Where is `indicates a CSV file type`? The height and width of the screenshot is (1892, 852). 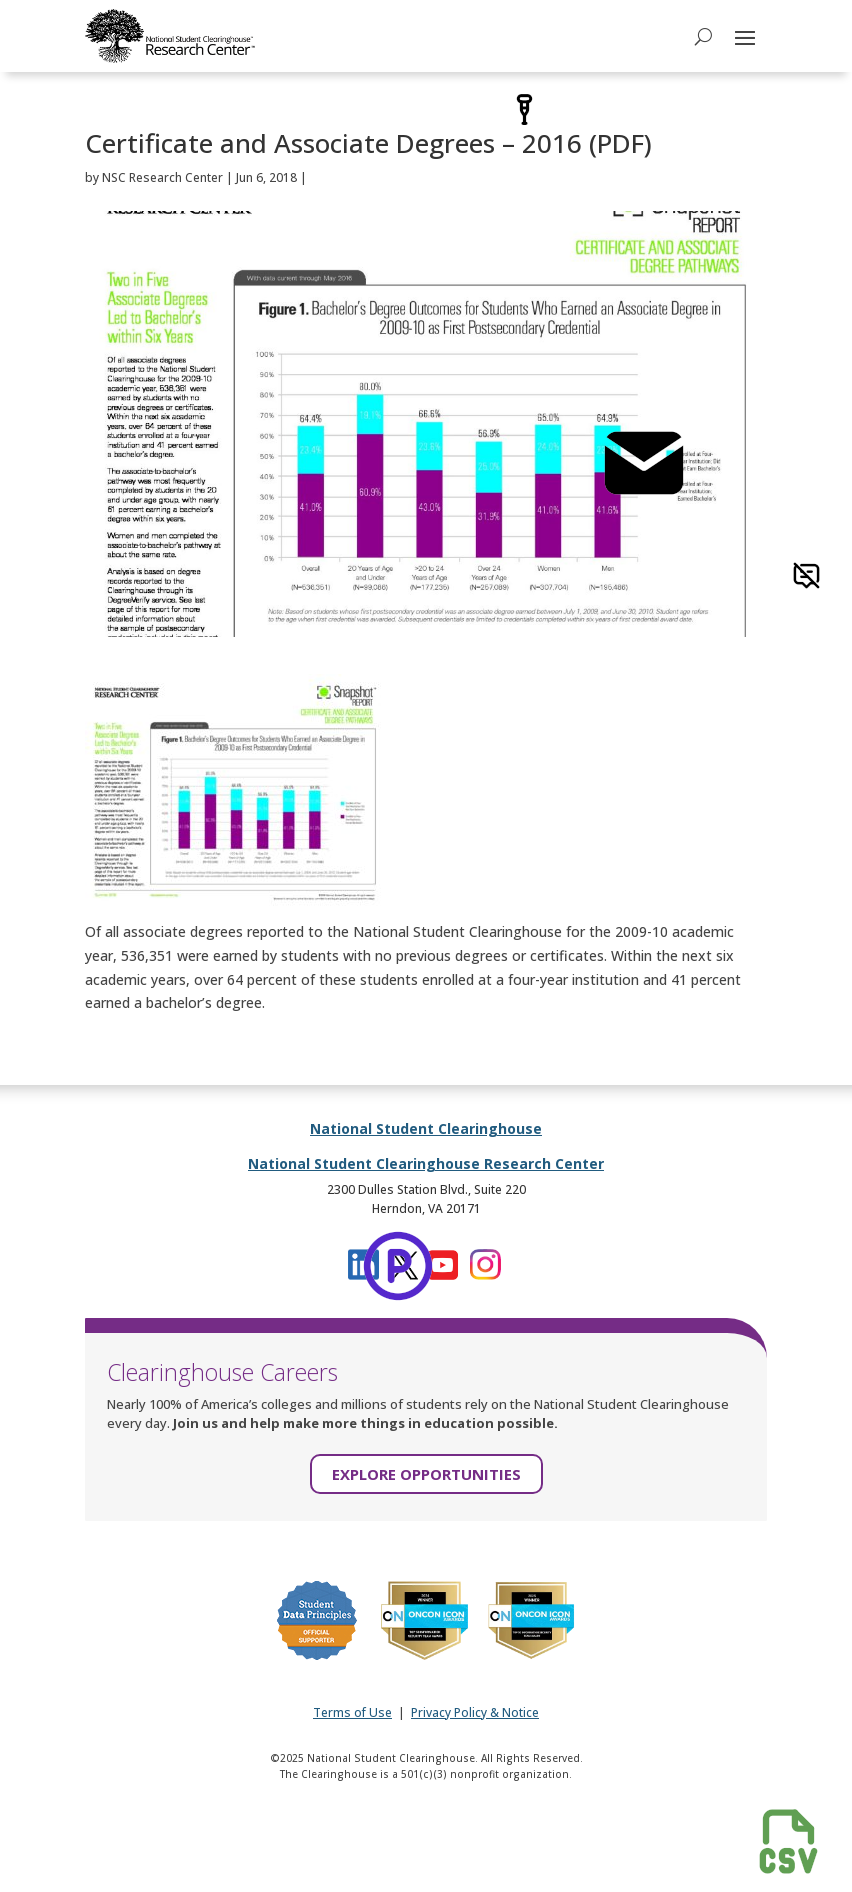
indicates a CSV file type is located at coordinates (788, 1841).